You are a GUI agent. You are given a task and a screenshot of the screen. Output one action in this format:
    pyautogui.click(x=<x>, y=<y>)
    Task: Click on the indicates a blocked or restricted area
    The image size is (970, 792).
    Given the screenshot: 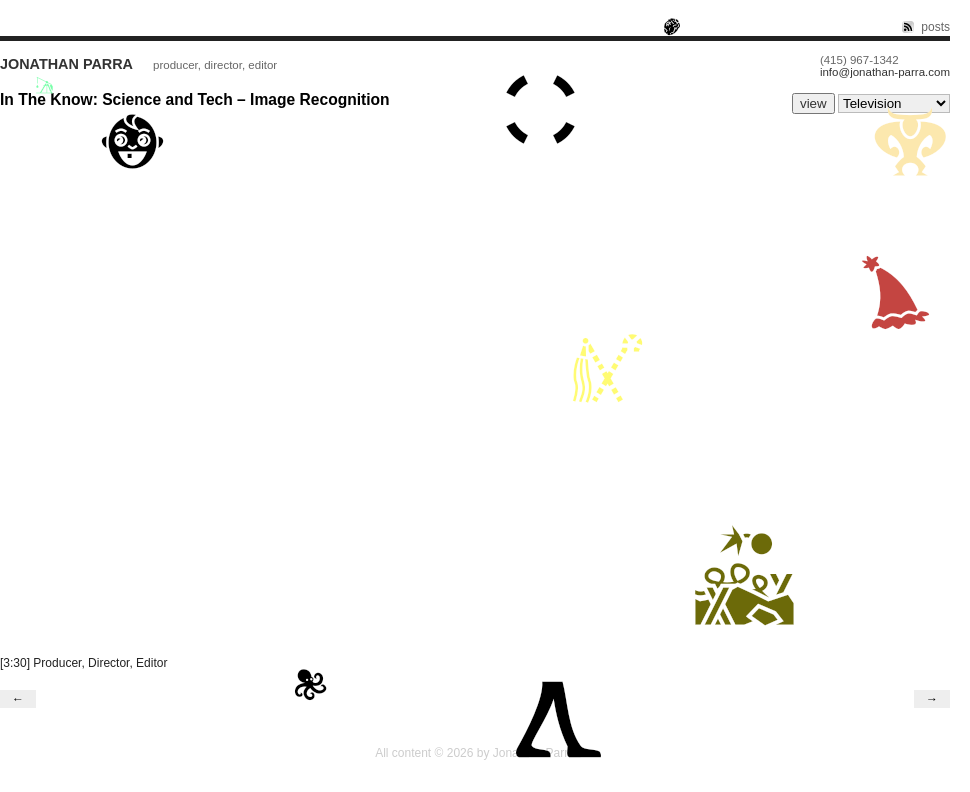 What is the action you would take?
    pyautogui.click(x=744, y=575)
    